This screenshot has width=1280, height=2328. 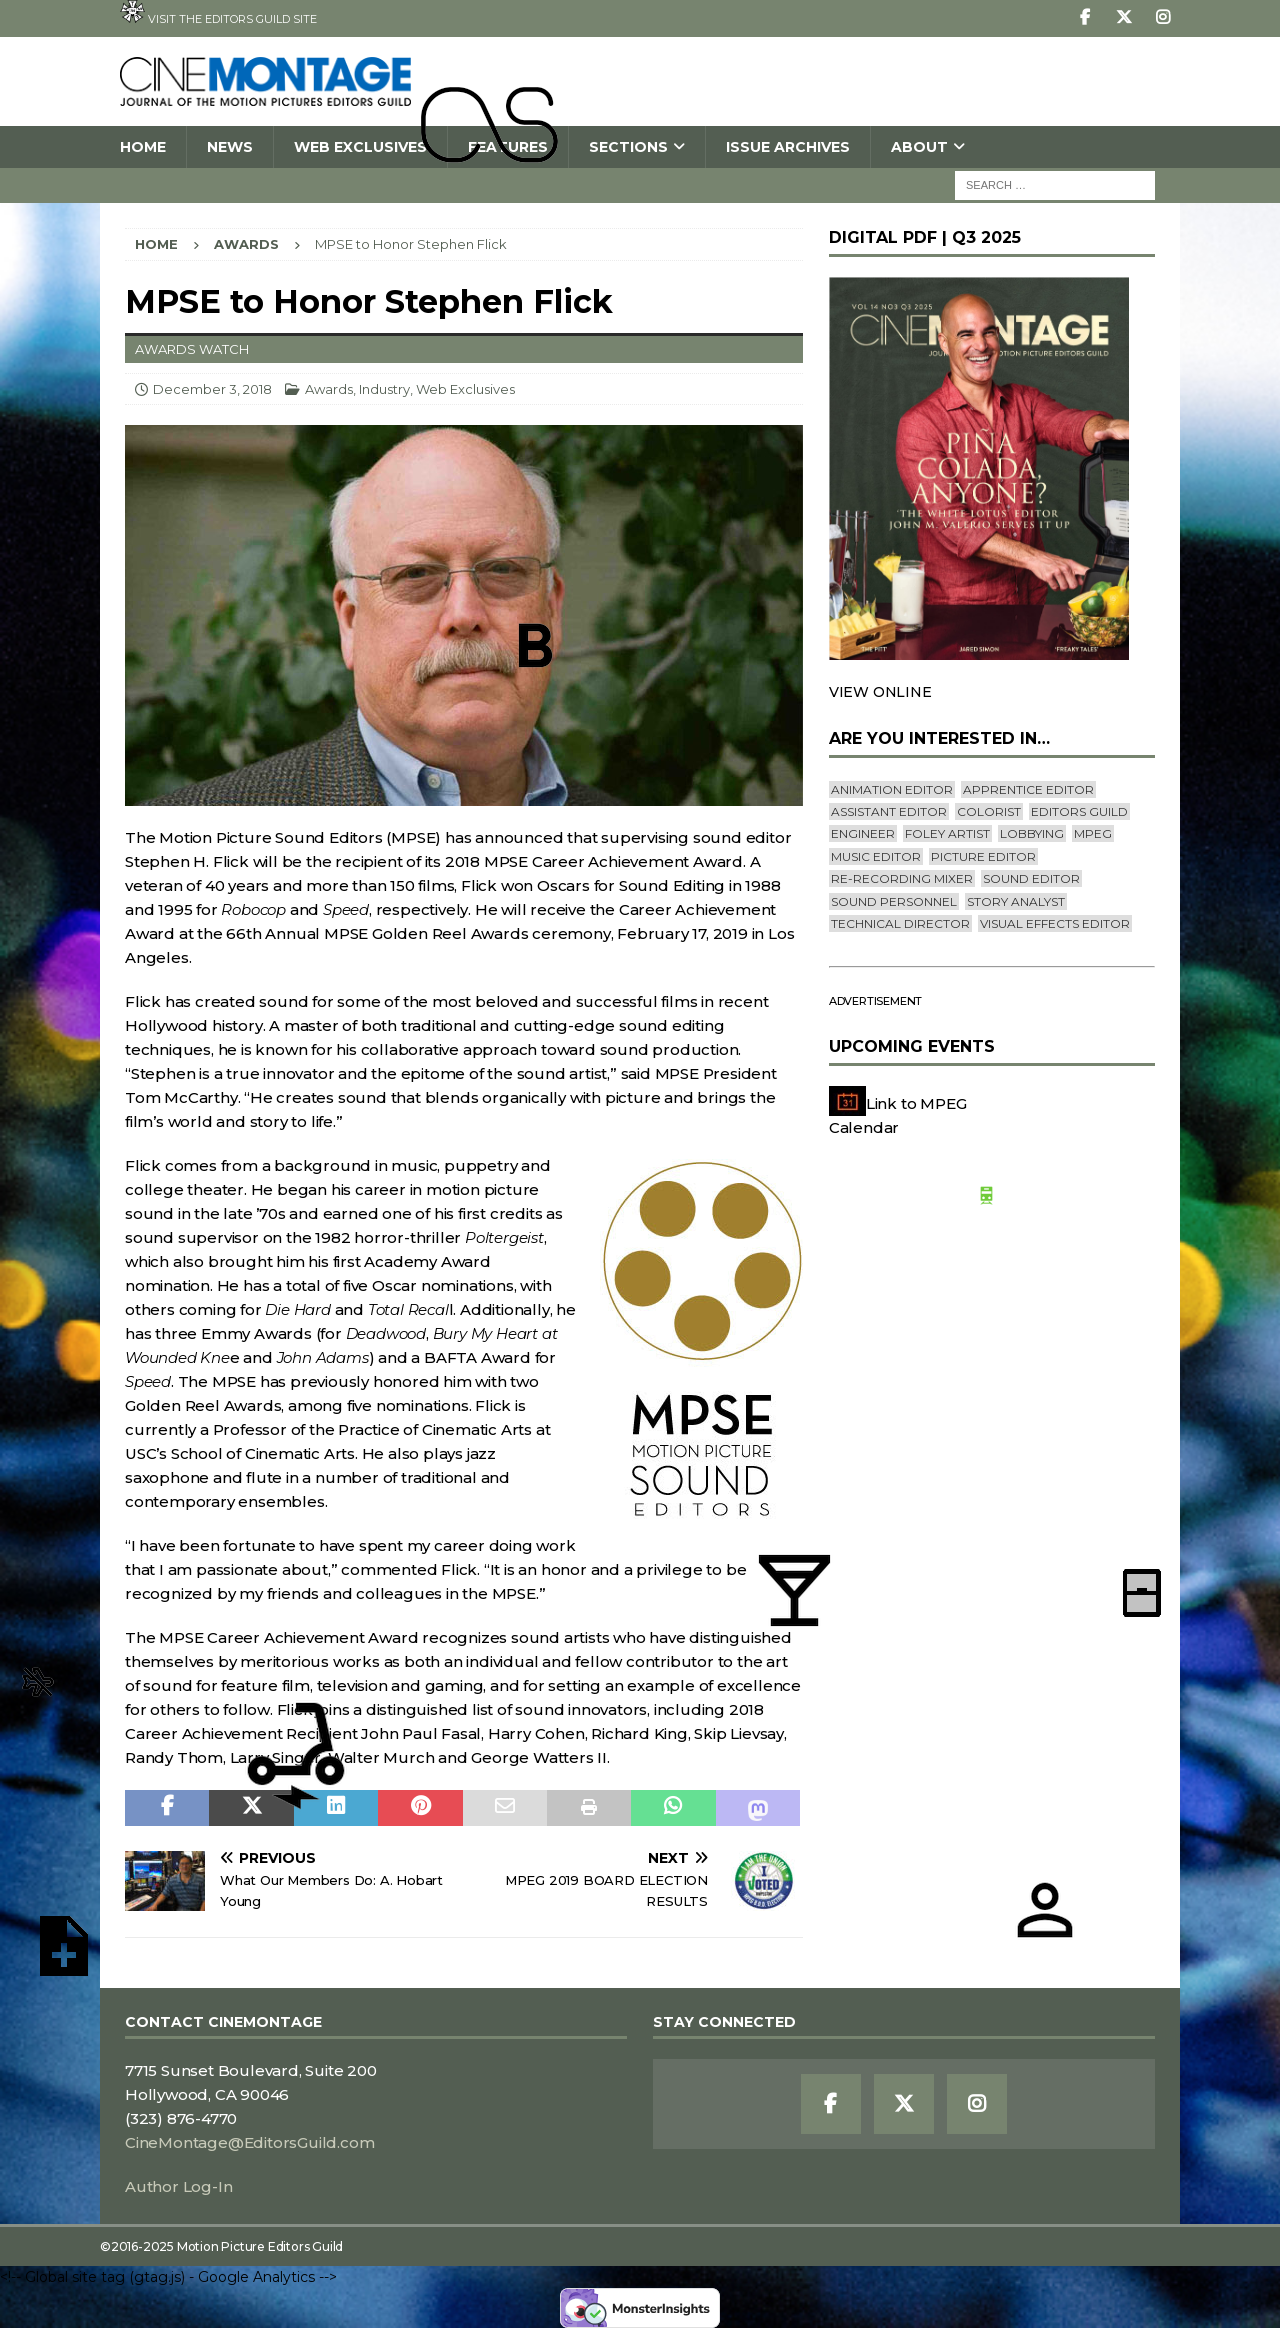 I want to click on apply bold formatting to selected text, so click(x=534, y=648).